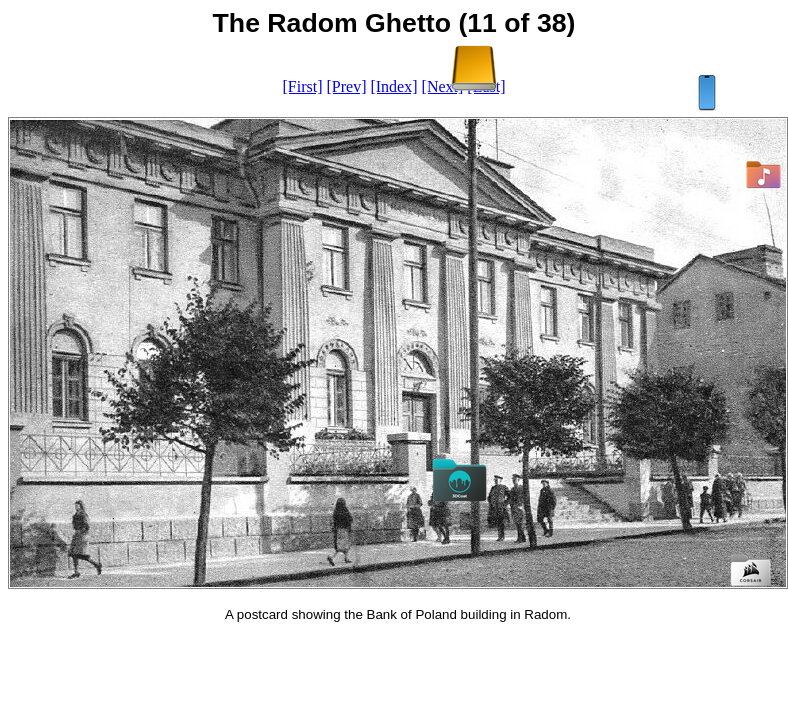  Describe the element at coordinates (707, 93) in the screenshot. I see `iPhone 16 device icon` at that location.